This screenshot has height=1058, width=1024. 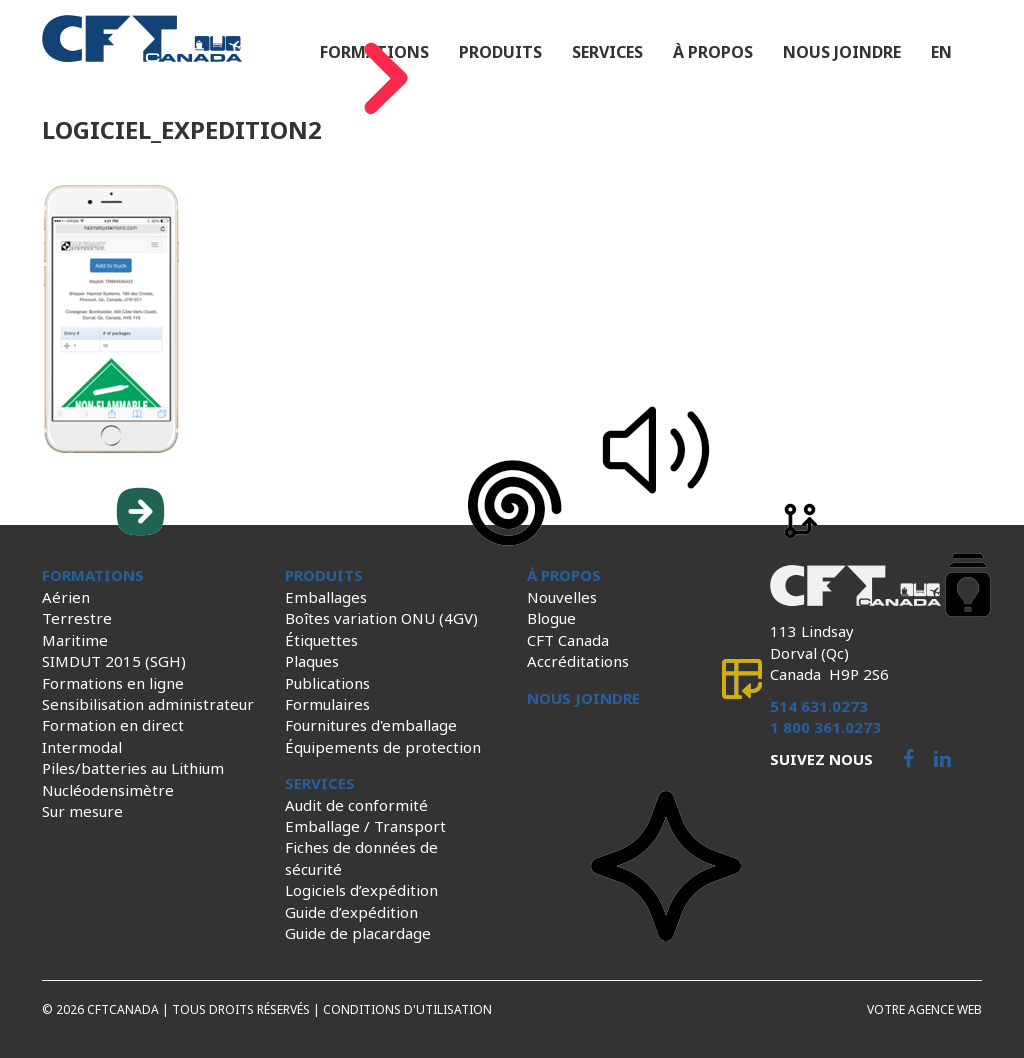 What do you see at coordinates (656, 450) in the screenshot?
I see `unmute audio or turn sound on` at bounding box center [656, 450].